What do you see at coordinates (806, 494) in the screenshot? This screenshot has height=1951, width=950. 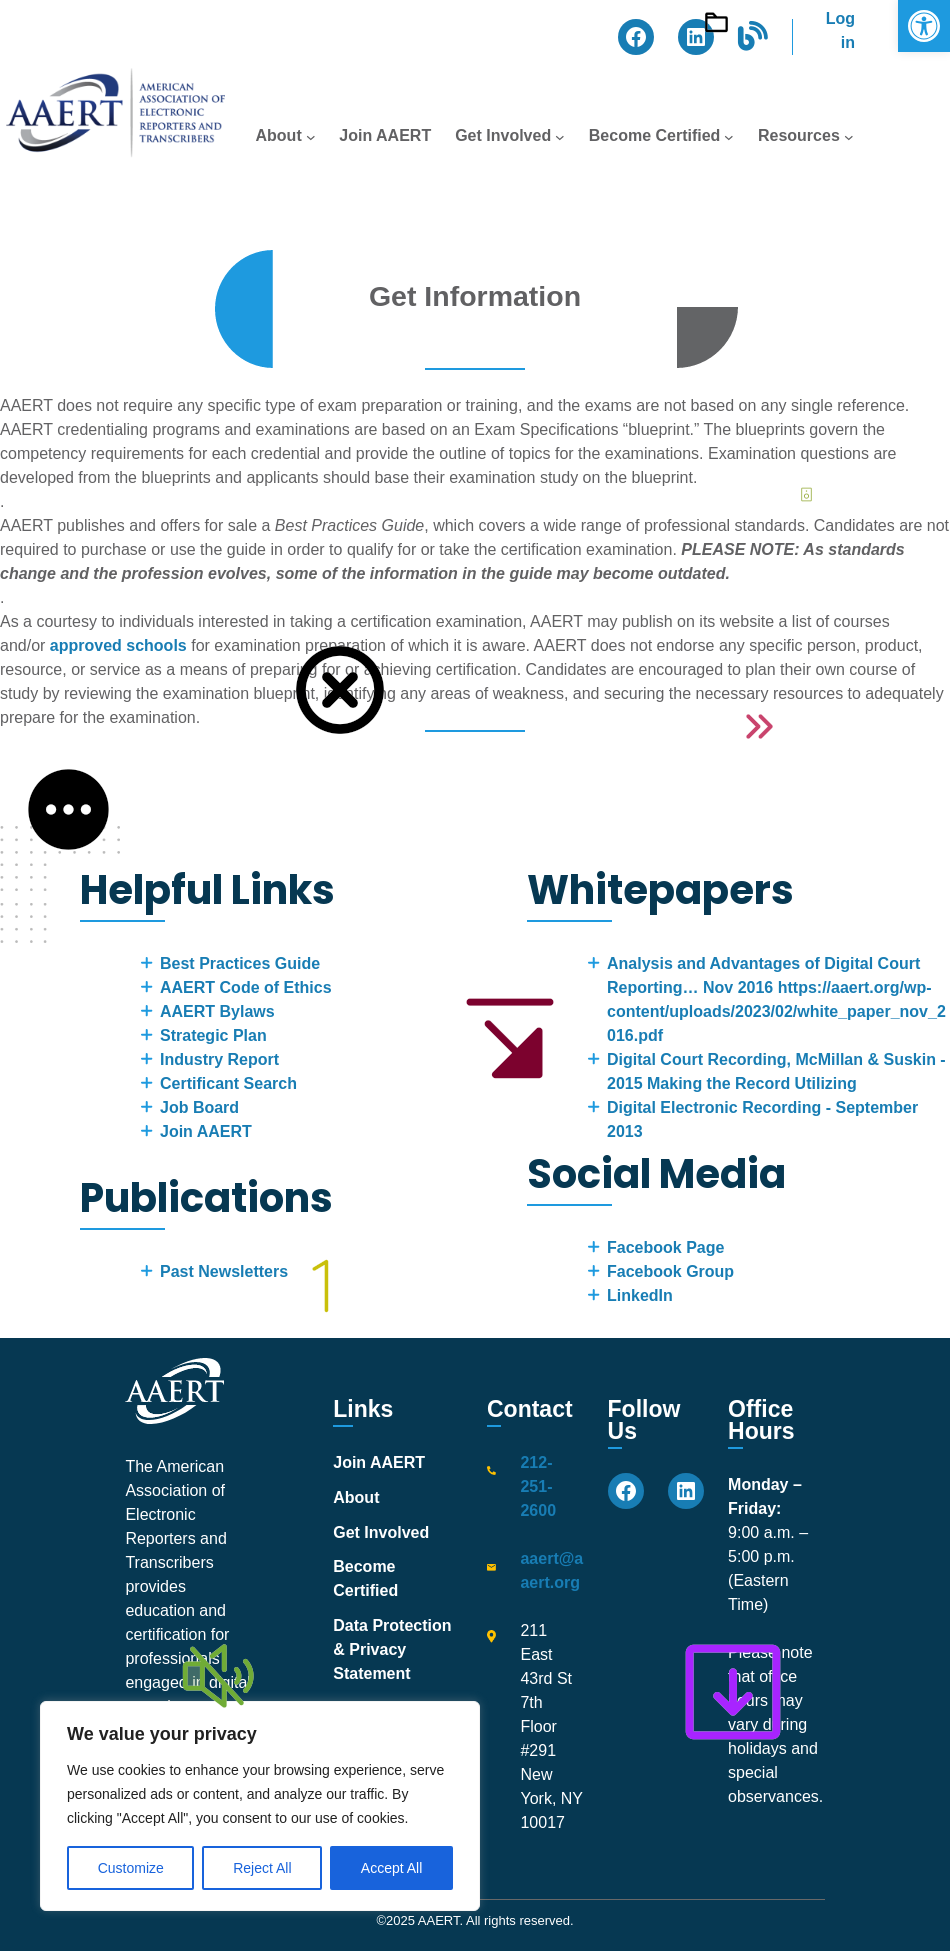 I see `adjust speaker or audio output settings` at bounding box center [806, 494].